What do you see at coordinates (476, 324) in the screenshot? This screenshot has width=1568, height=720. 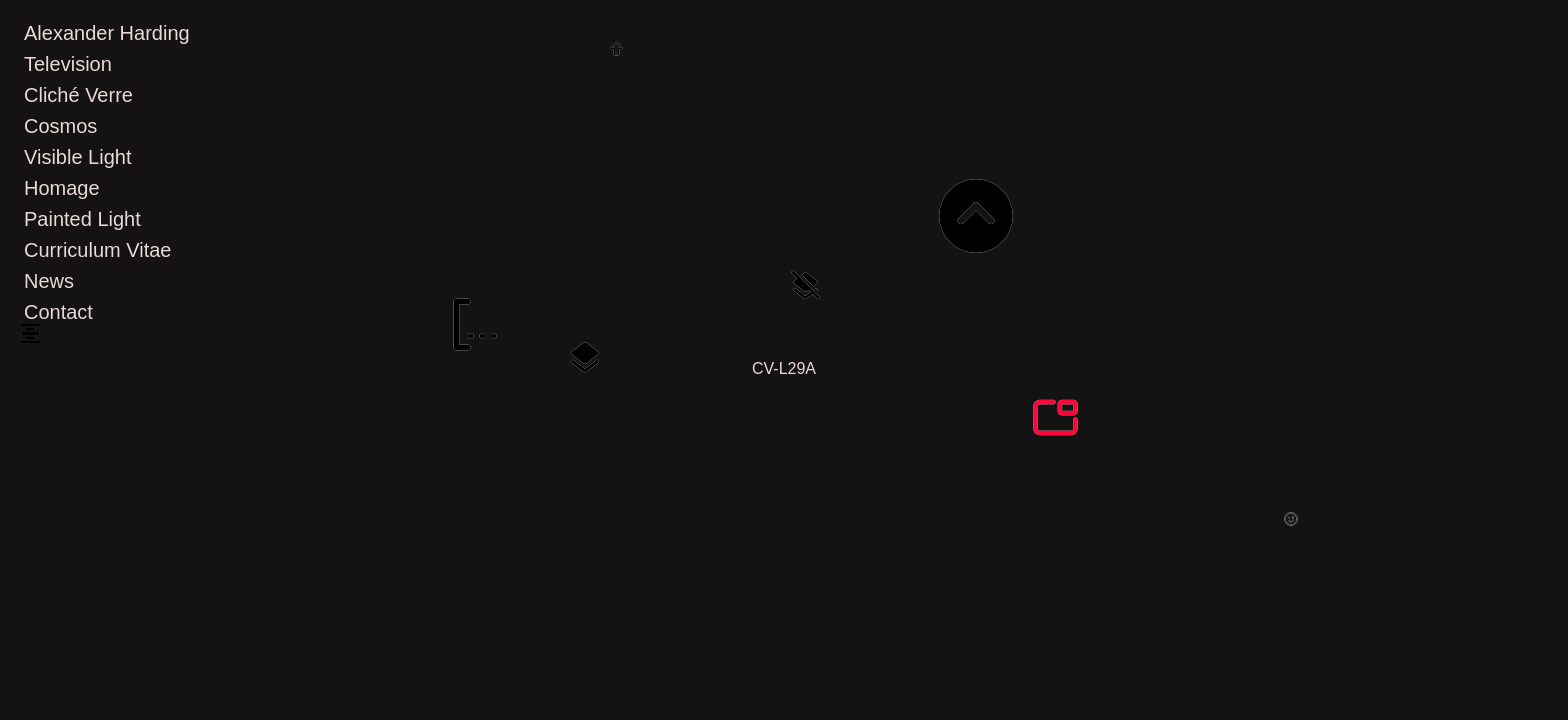 I see `indicates the start of a contained or grouped section` at bounding box center [476, 324].